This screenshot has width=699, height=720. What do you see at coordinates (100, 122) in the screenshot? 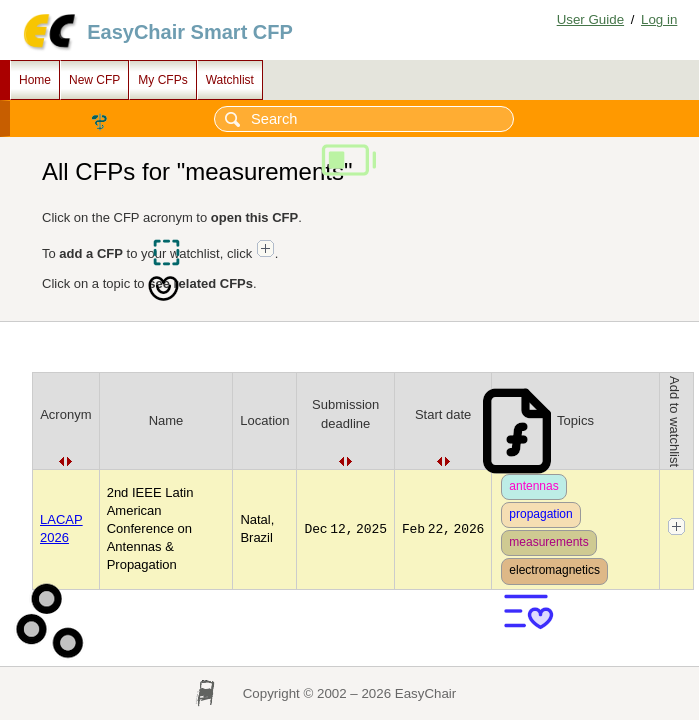
I see `access medical or healthcare services` at bounding box center [100, 122].